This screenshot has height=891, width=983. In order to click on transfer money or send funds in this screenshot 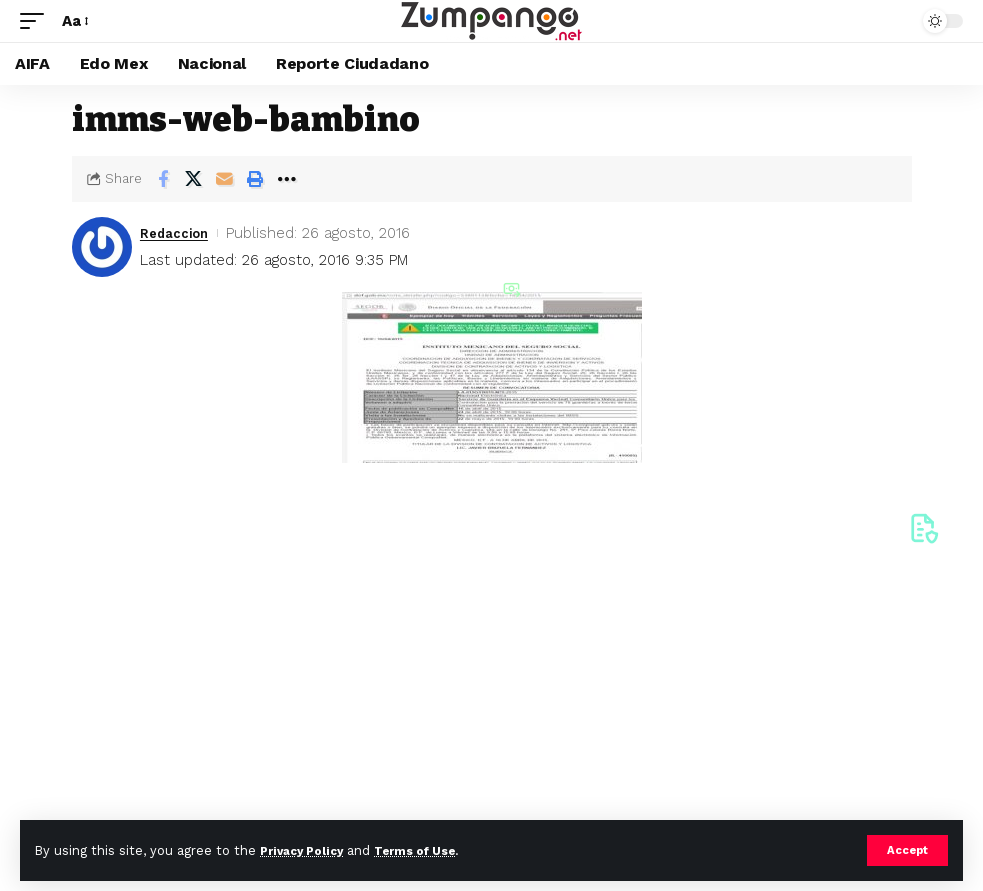, I will do `click(511, 288)`.